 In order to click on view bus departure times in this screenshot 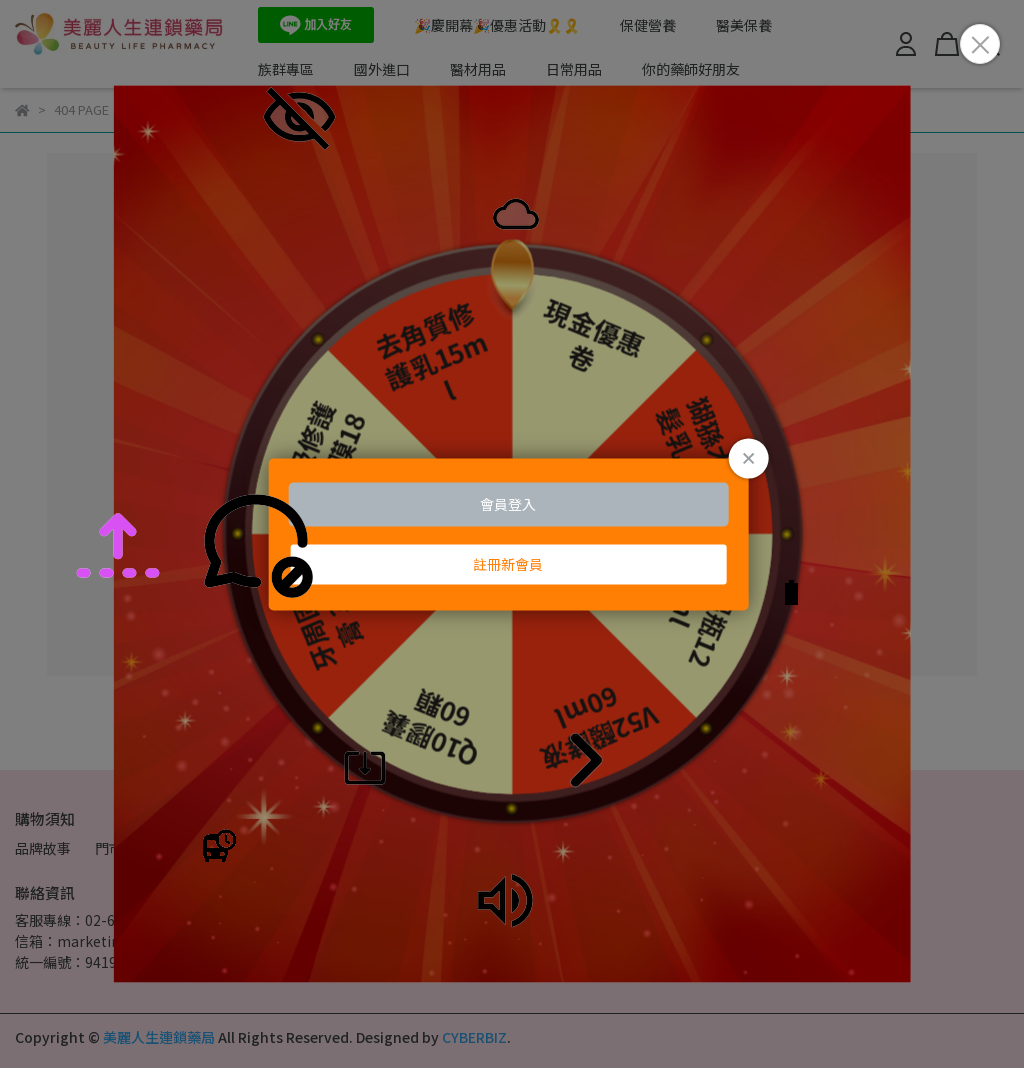, I will do `click(220, 846)`.